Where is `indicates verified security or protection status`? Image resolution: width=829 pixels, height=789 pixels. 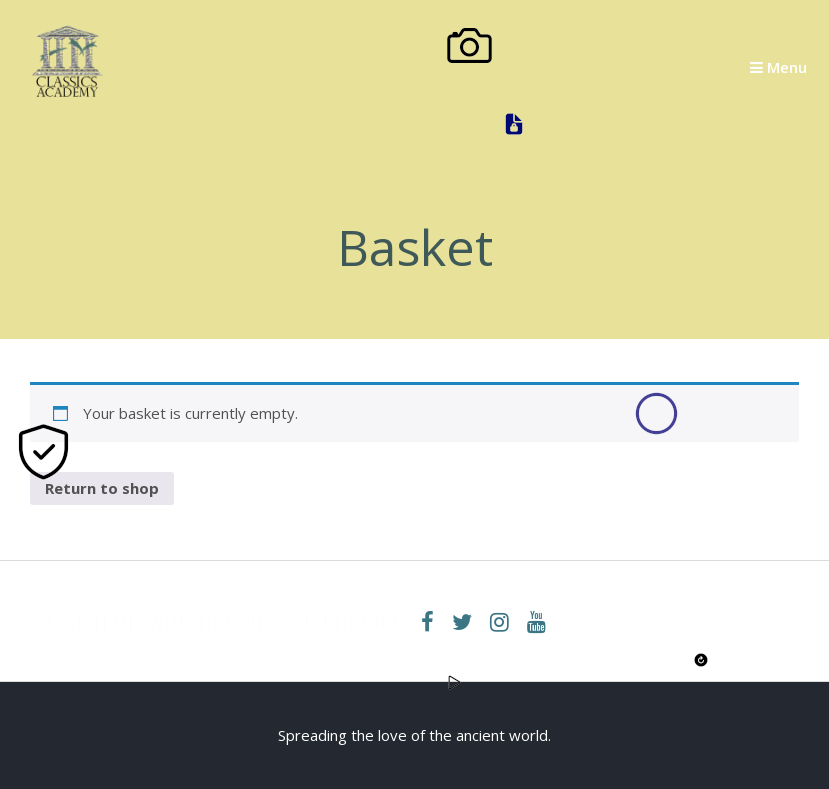 indicates verified security or protection status is located at coordinates (43, 452).